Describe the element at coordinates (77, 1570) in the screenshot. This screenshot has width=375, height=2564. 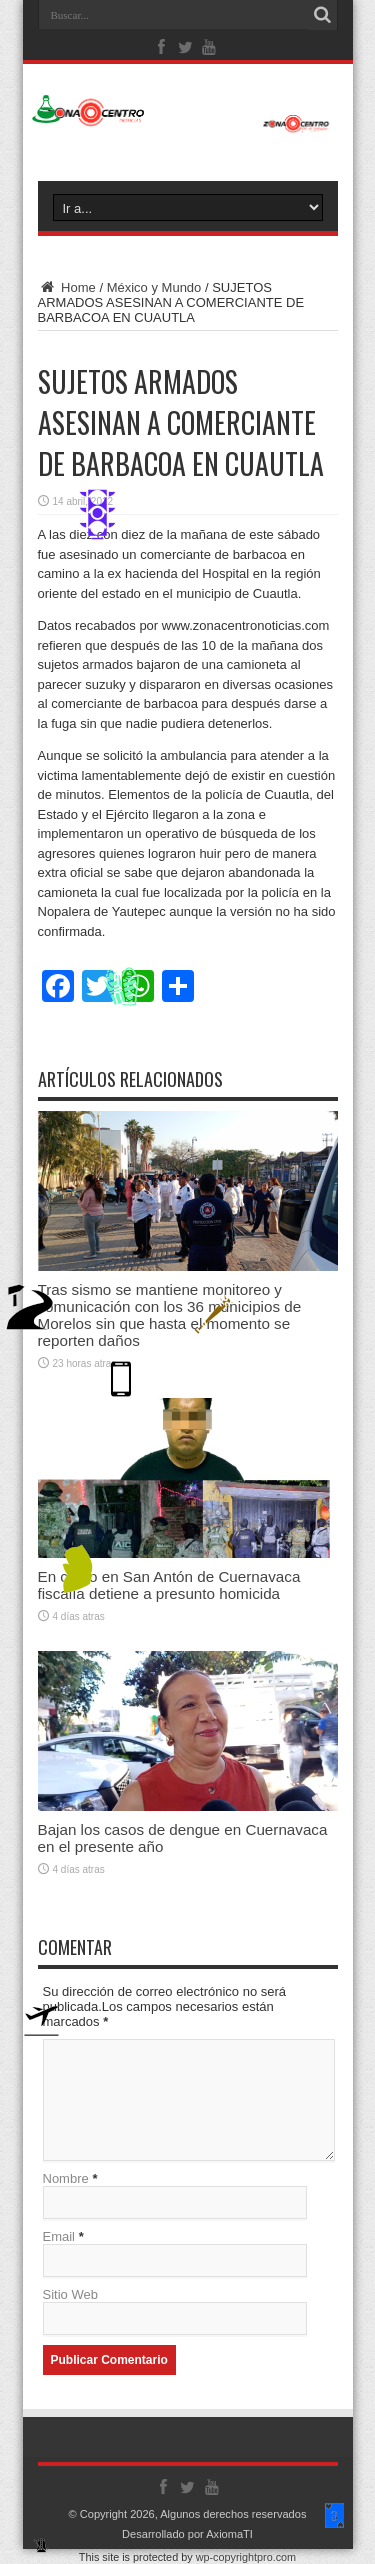
I see `select South Korea as your country or region` at that location.